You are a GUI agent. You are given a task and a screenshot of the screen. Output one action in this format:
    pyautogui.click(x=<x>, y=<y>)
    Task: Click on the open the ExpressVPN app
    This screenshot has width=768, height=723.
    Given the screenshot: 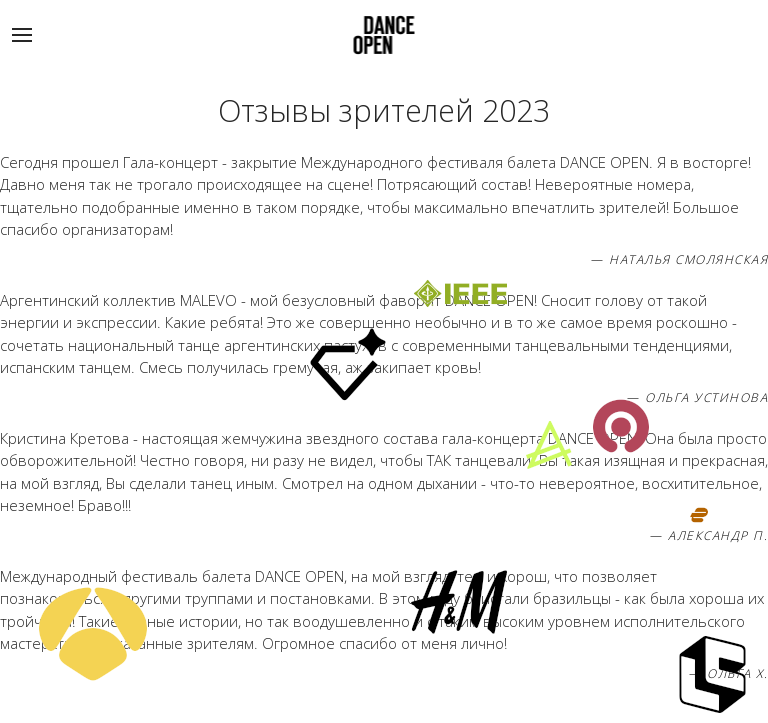 What is the action you would take?
    pyautogui.click(x=699, y=515)
    